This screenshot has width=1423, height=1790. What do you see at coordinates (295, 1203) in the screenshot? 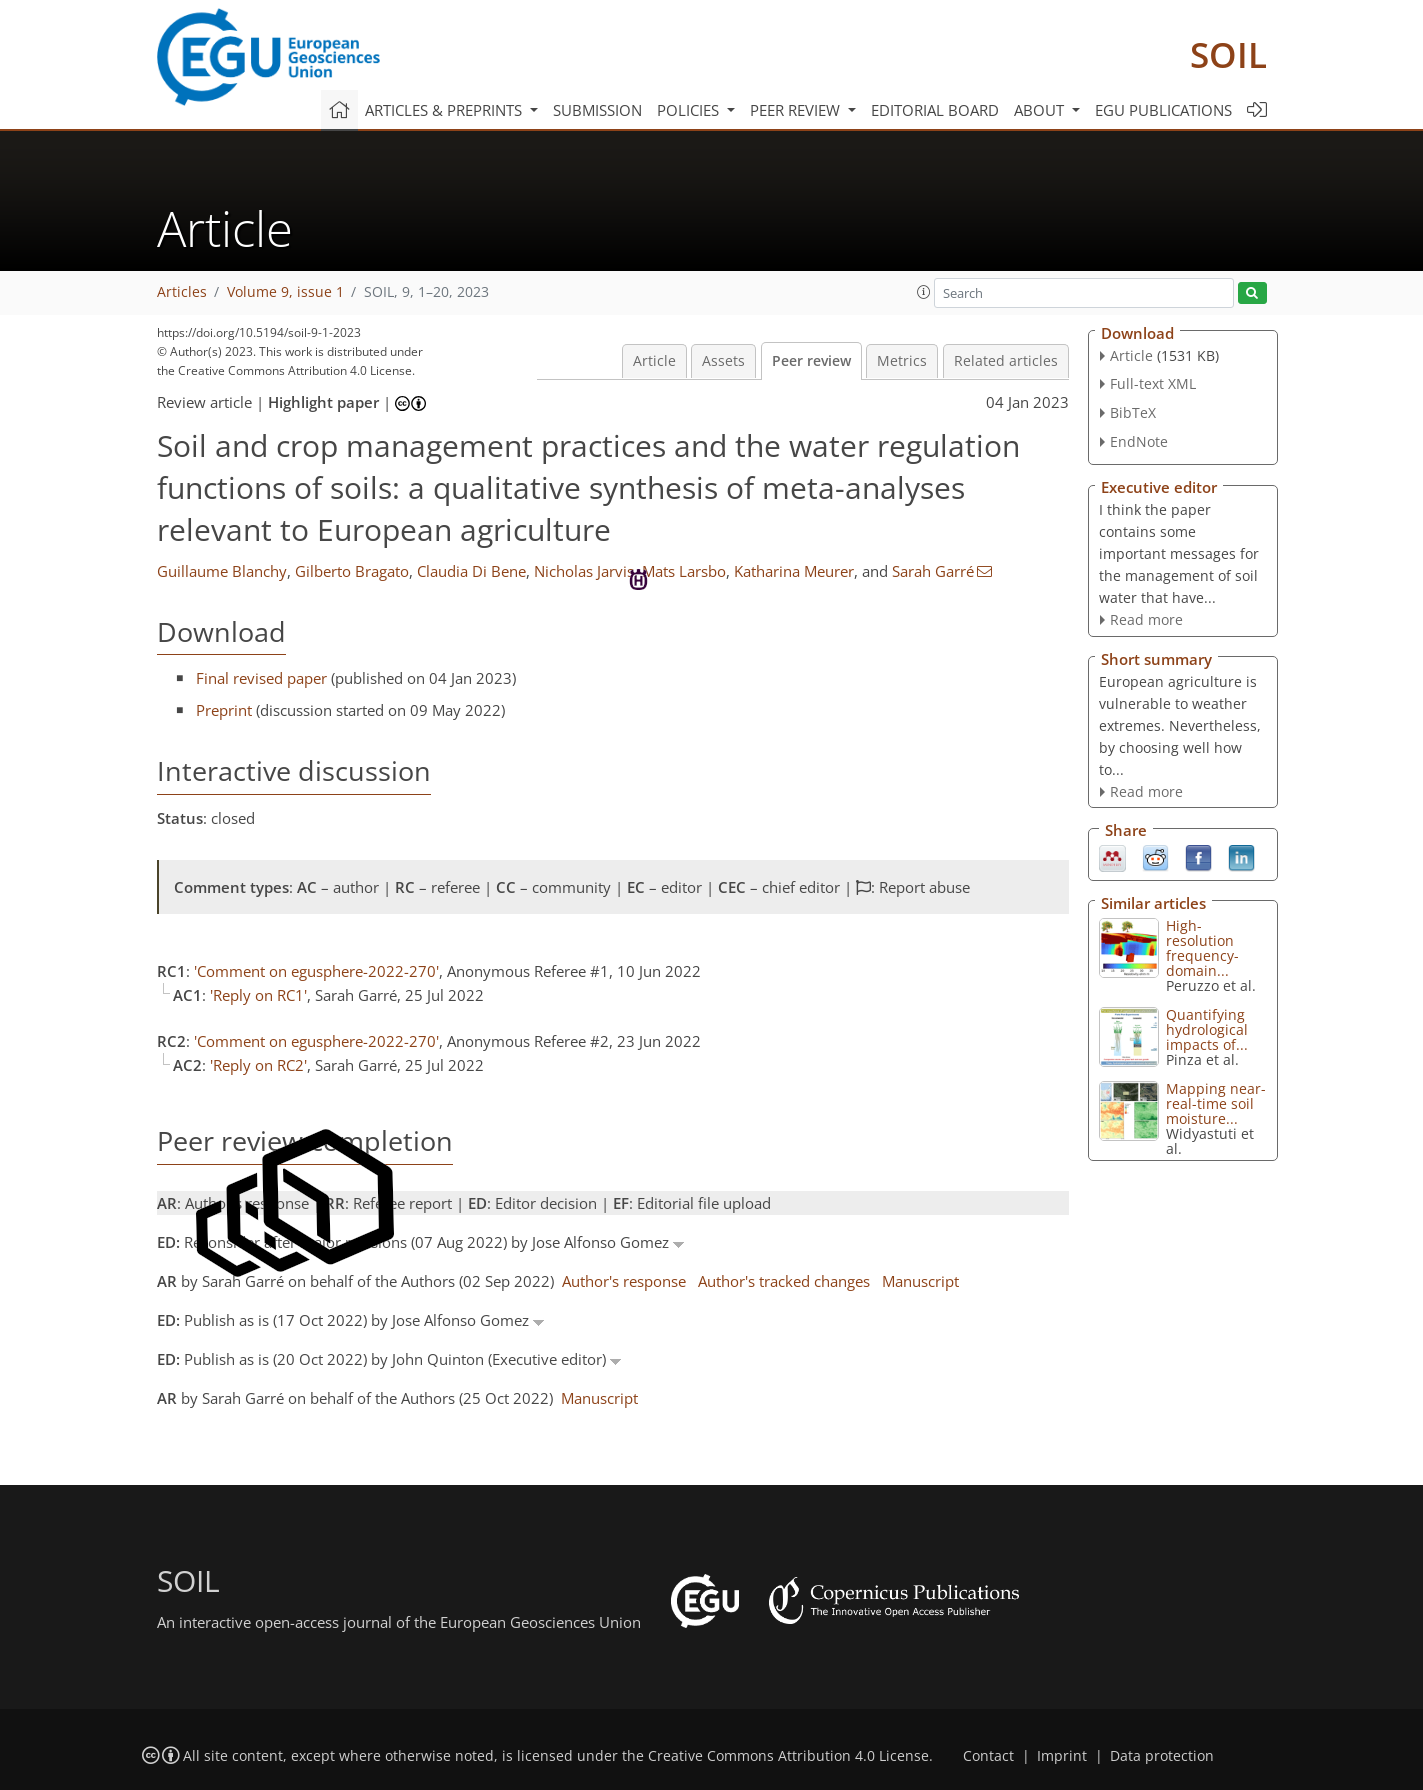
I see `envoy proxy logo` at bounding box center [295, 1203].